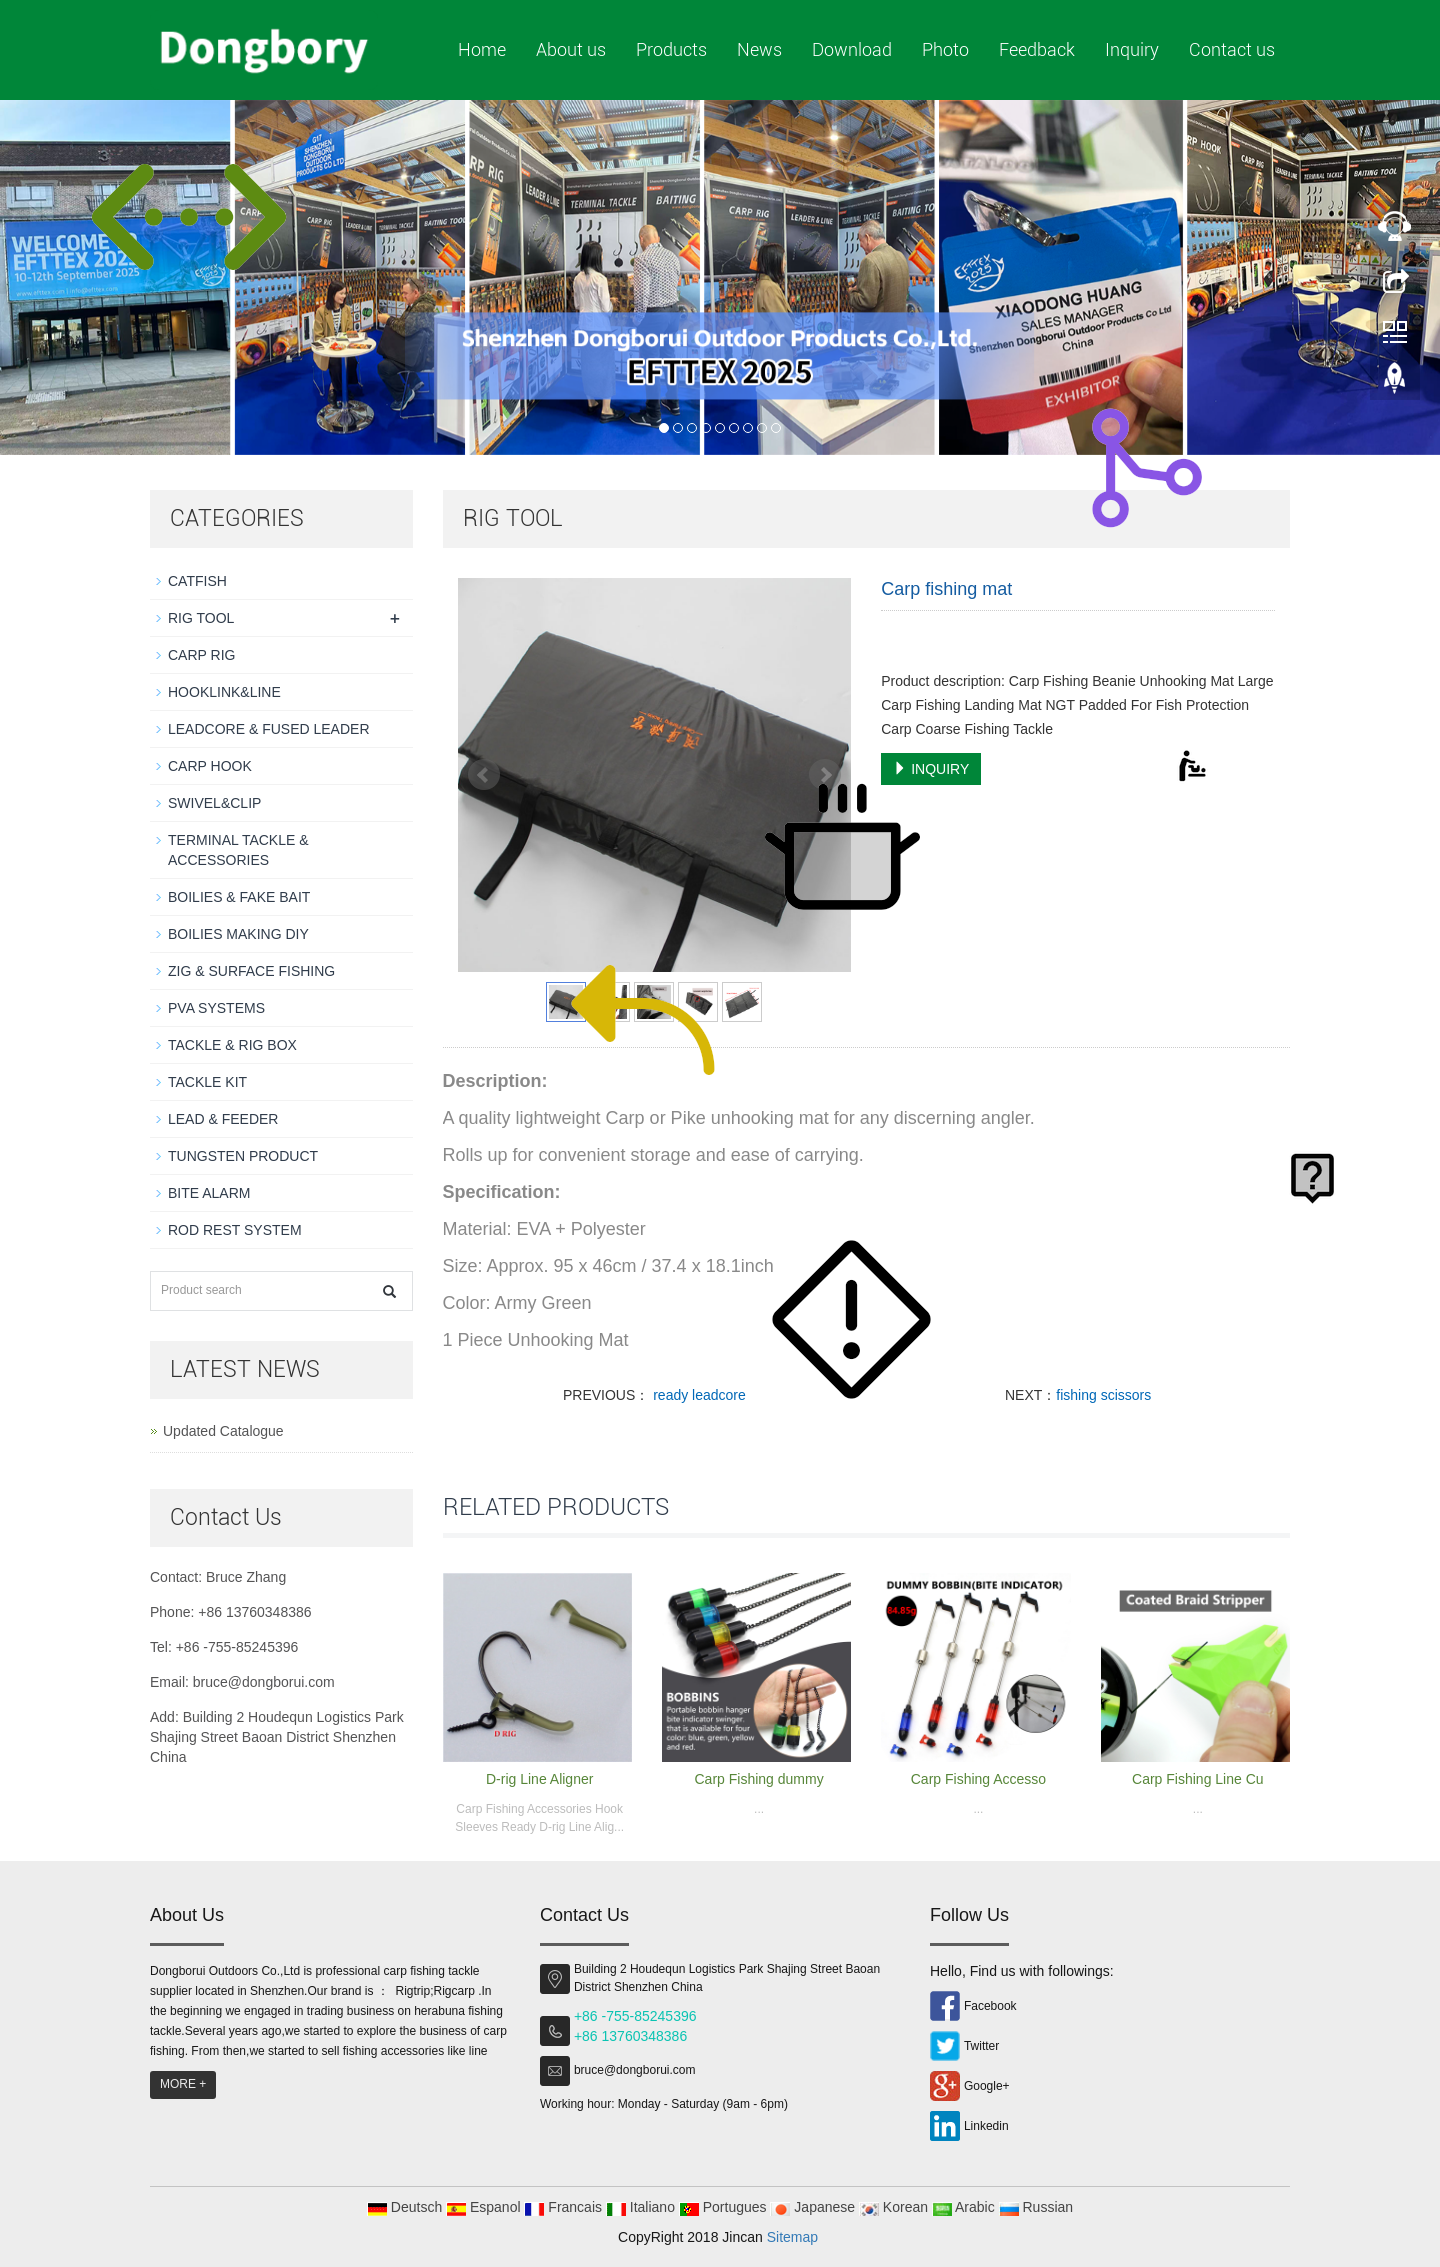 Image resolution: width=1440 pixels, height=2267 pixels. What do you see at coordinates (643, 1020) in the screenshot?
I see `reply to a message` at bounding box center [643, 1020].